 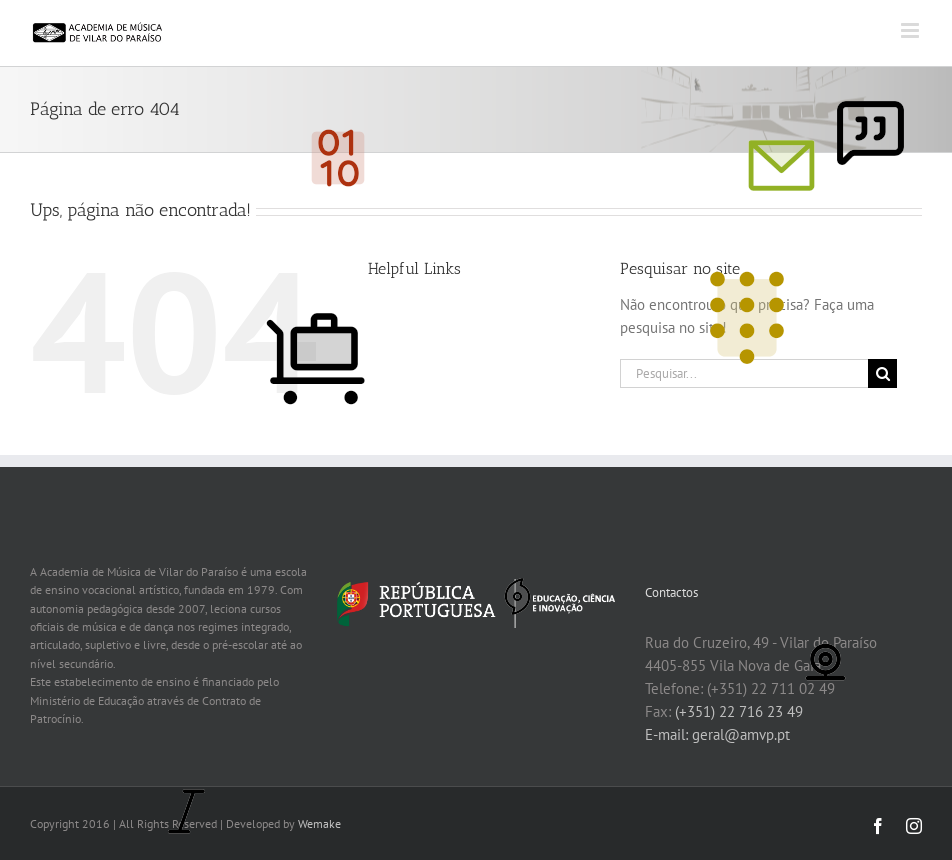 I want to click on open your inbox or email, so click(x=781, y=165).